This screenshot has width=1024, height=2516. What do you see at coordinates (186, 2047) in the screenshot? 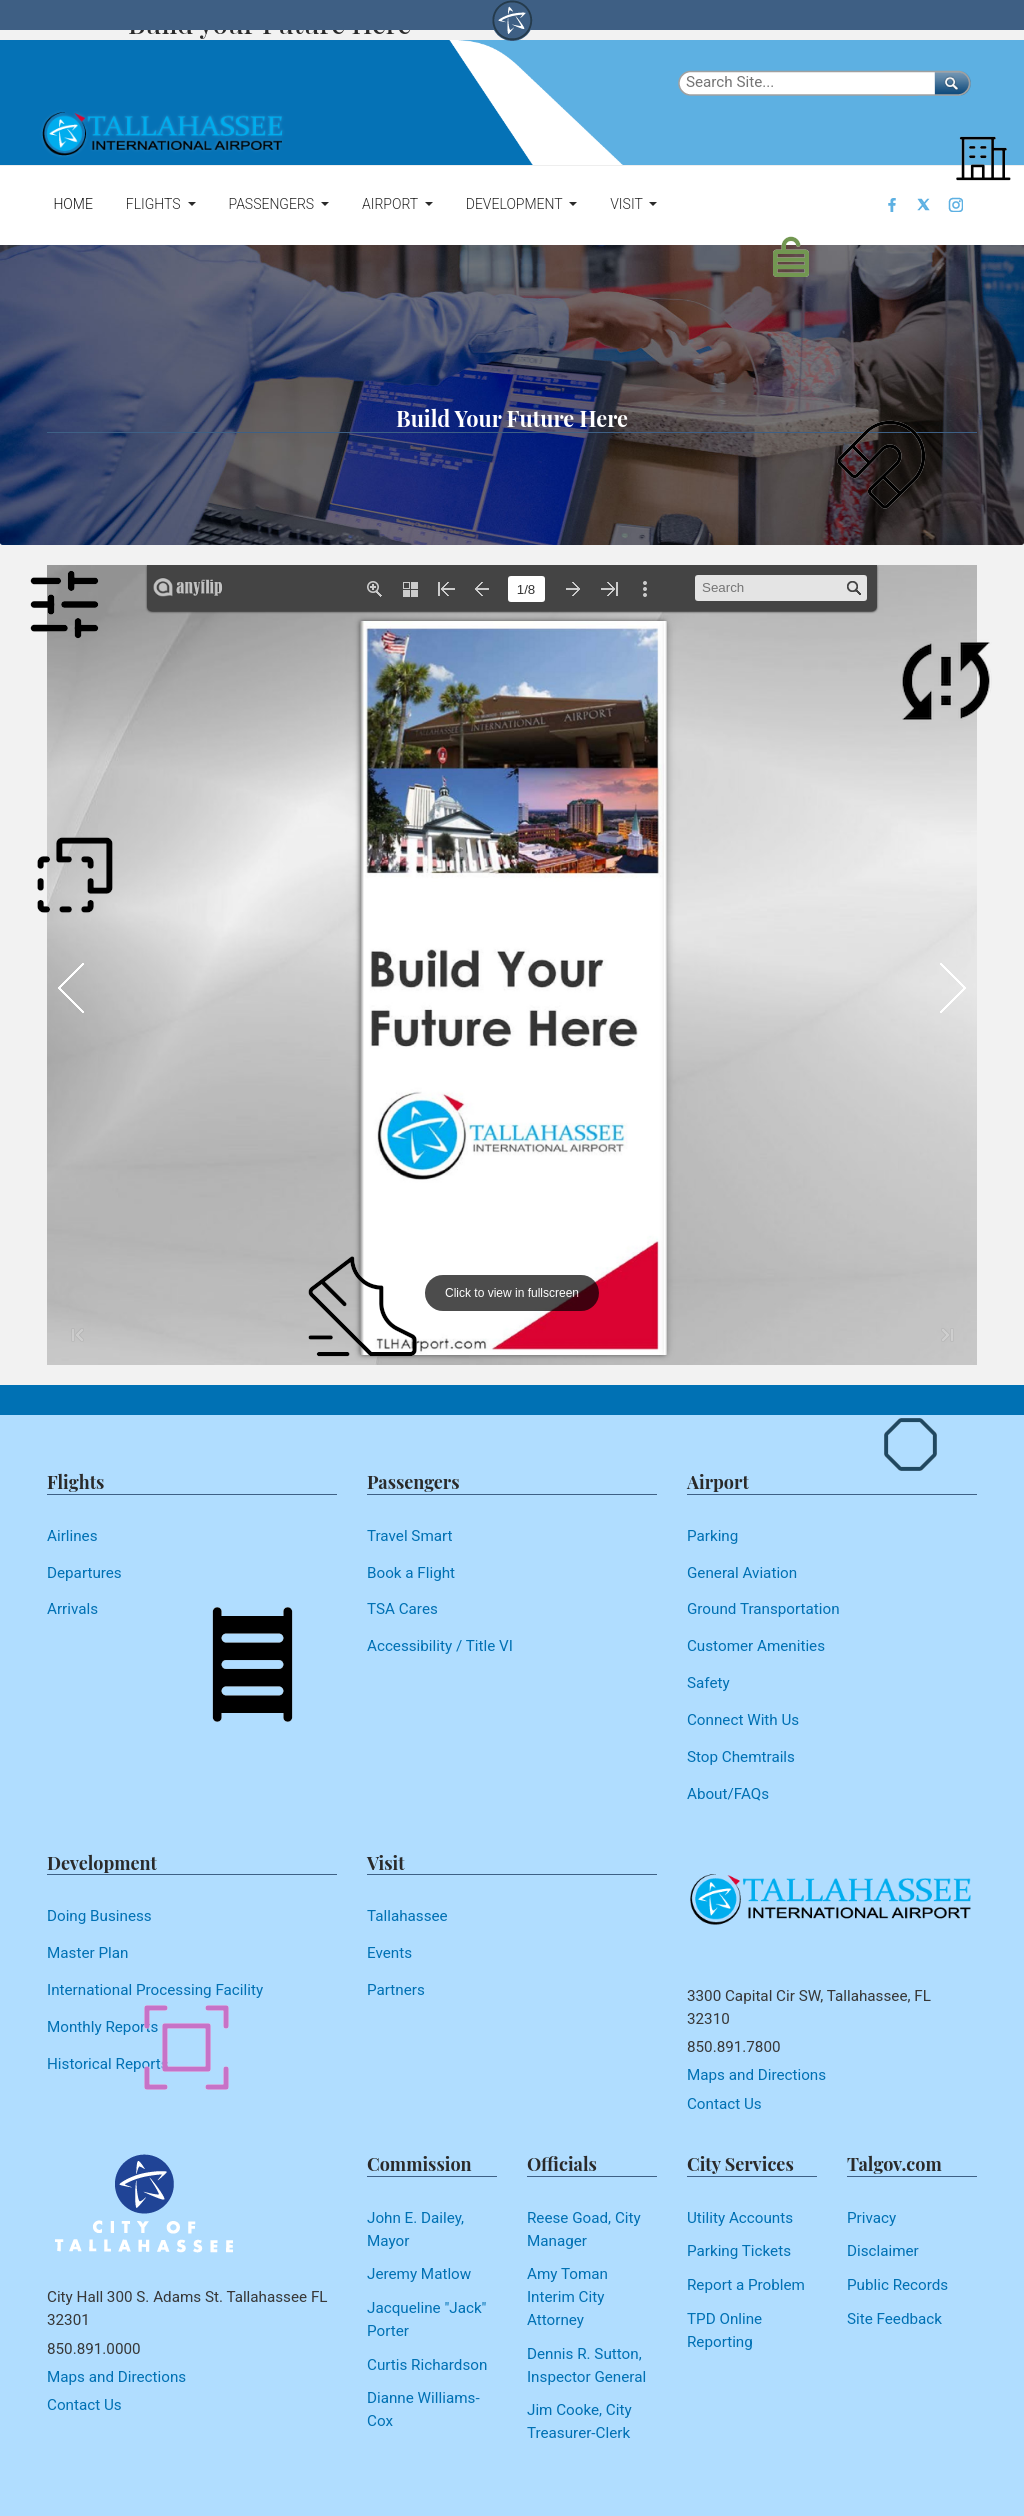
I see `scan a QR code or barcode` at bounding box center [186, 2047].